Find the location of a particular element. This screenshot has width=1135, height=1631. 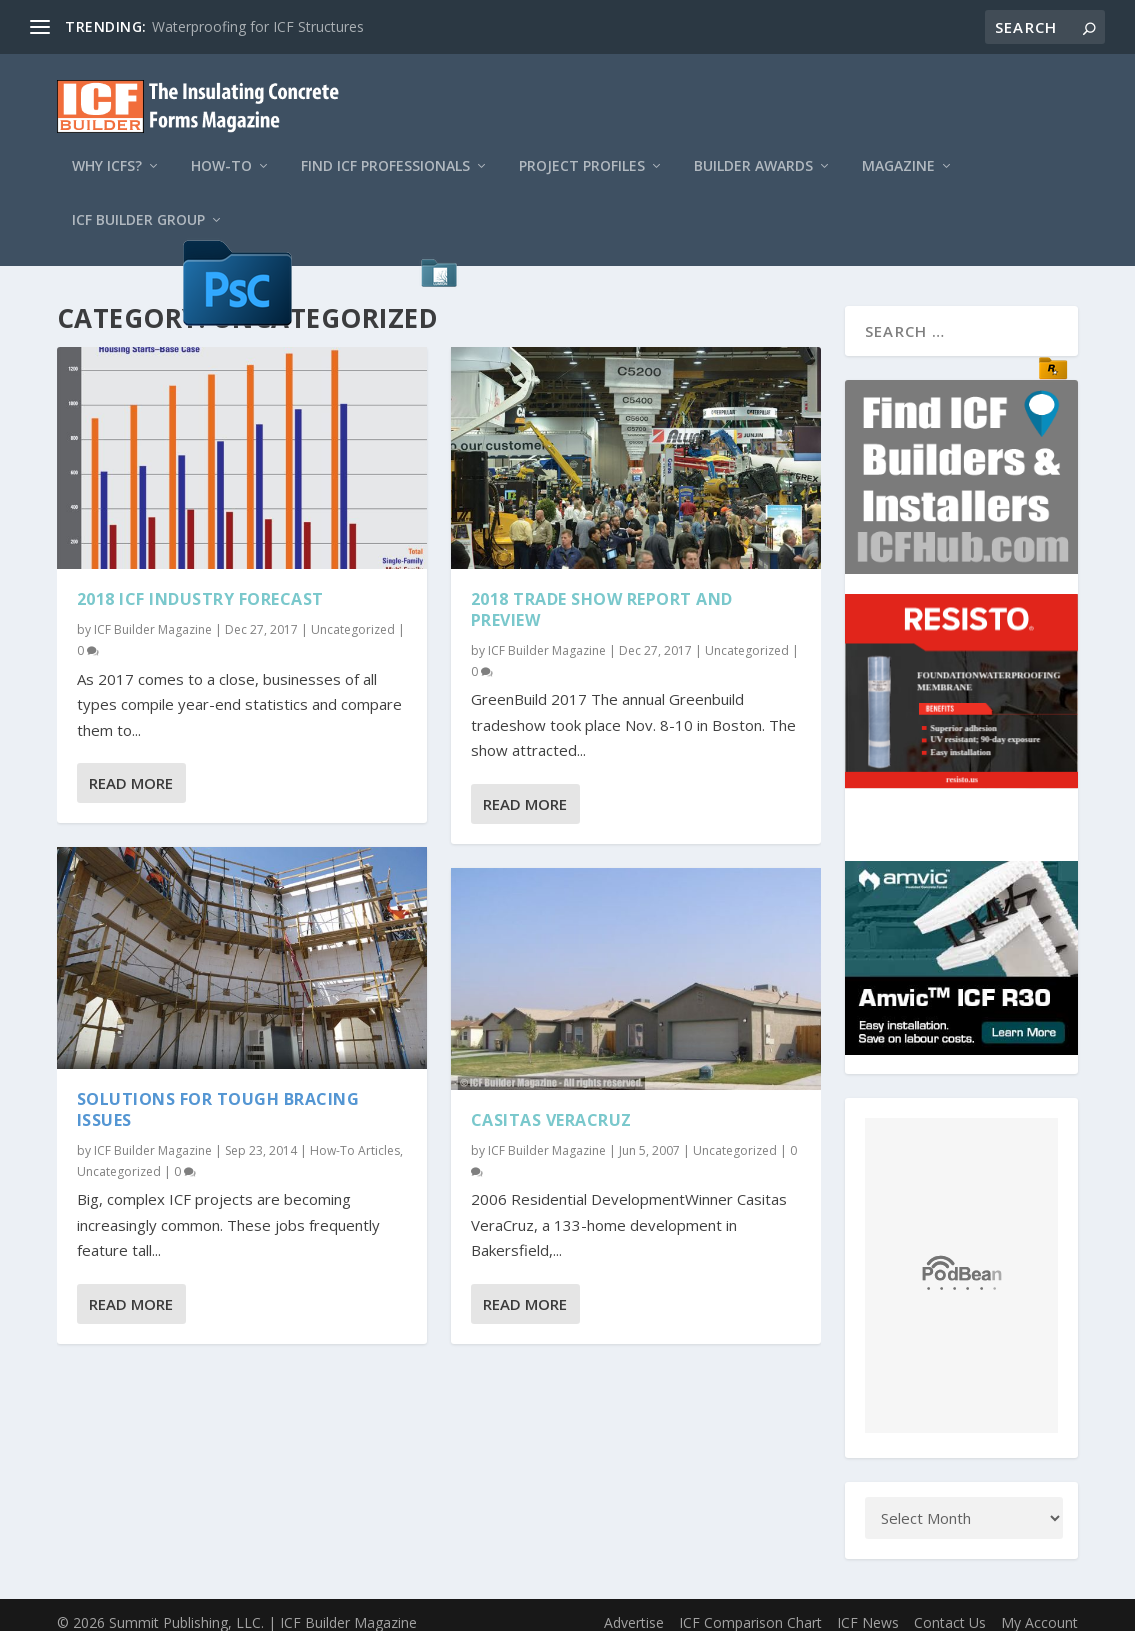

folder containing Rockstar Games files or installations is located at coordinates (1053, 369).